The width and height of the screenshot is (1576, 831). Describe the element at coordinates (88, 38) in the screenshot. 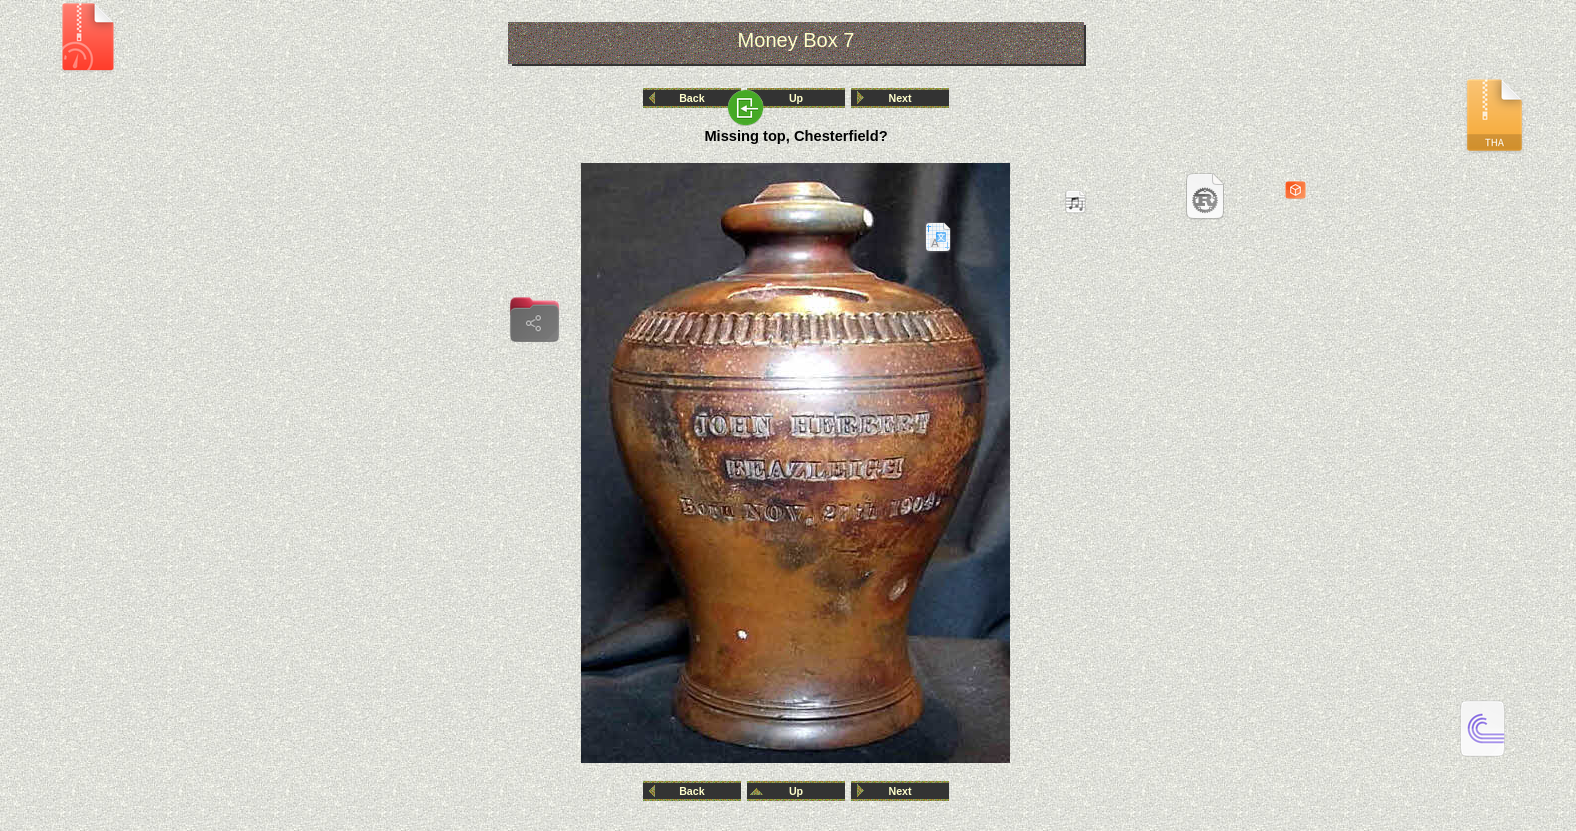

I see `an rpm package file for linux software installation` at that location.